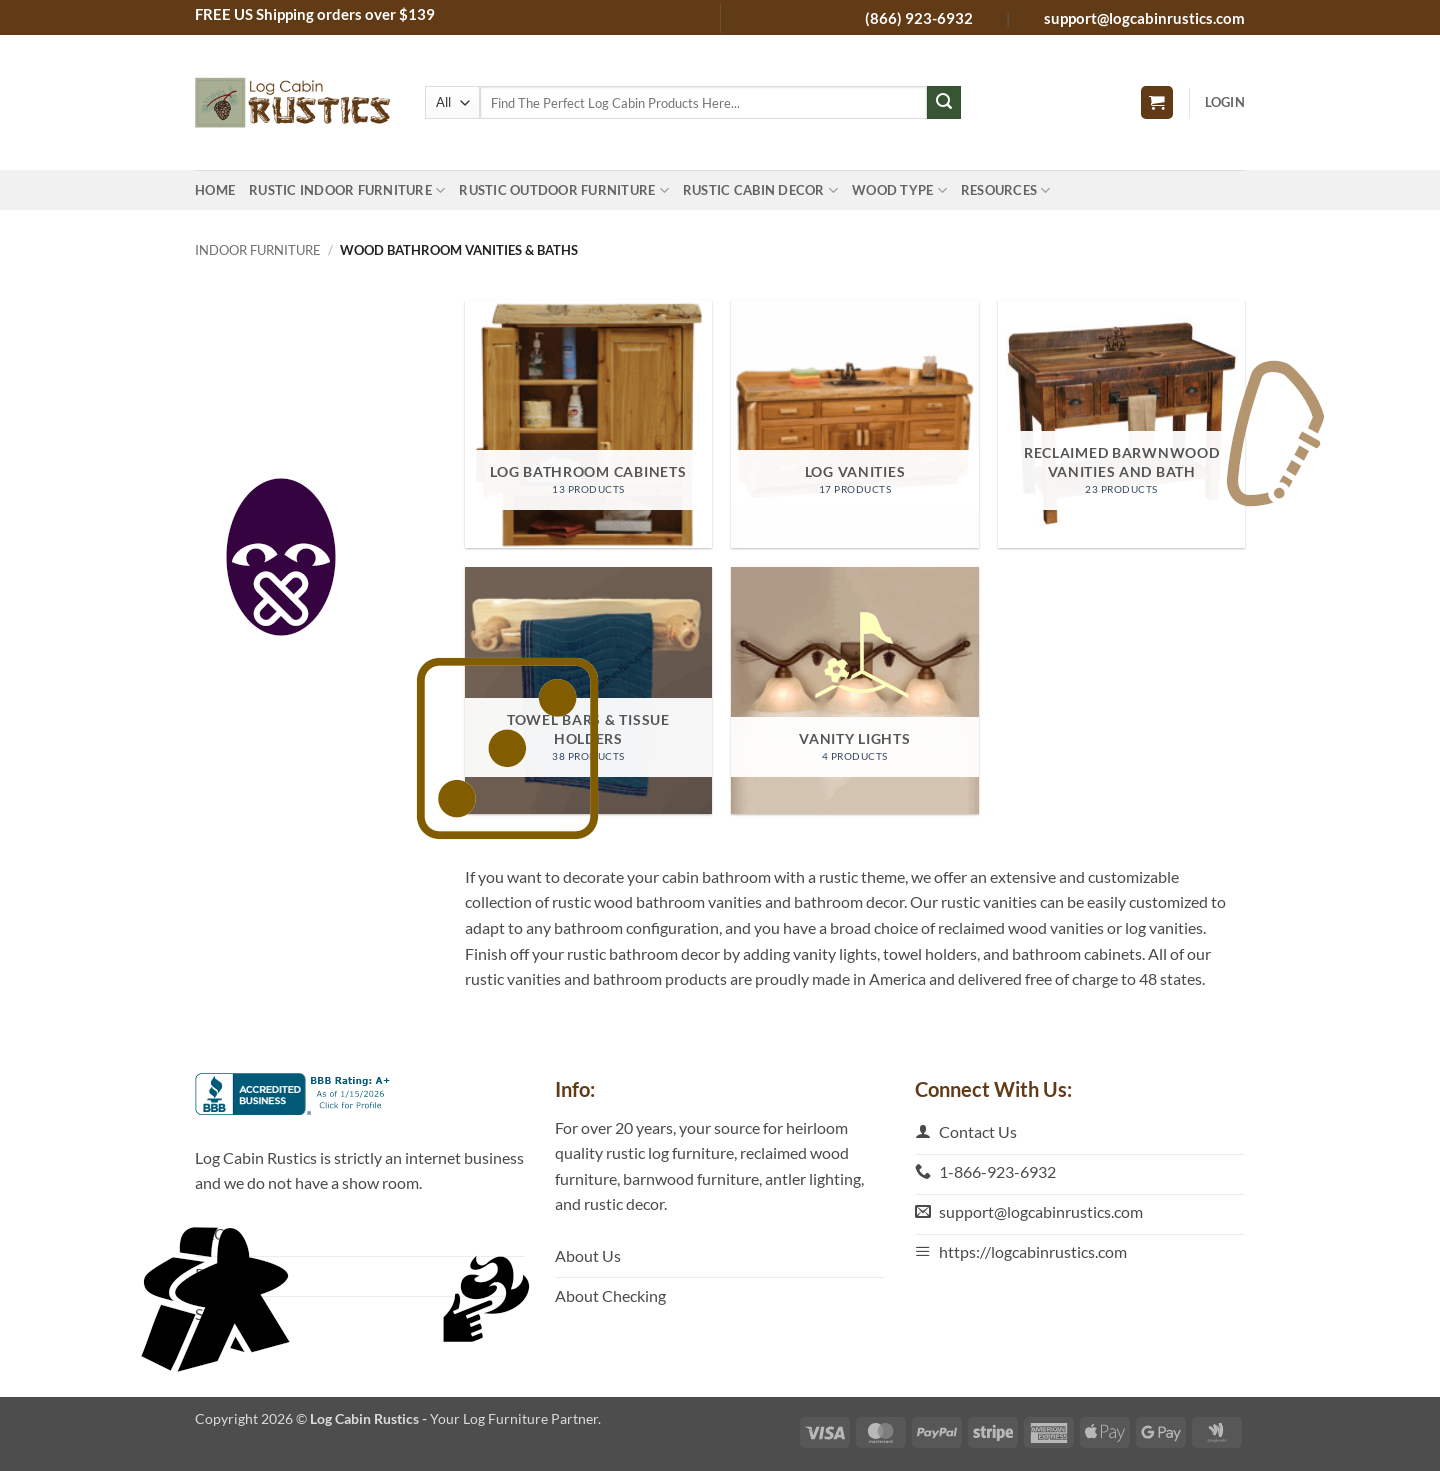 This screenshot has width=1440, height=1471. What do you see at coordinates (862, 656) in the screenshot?
I see `indicates a corner kick in a soccer/football game` at bounding box center [862, 656].